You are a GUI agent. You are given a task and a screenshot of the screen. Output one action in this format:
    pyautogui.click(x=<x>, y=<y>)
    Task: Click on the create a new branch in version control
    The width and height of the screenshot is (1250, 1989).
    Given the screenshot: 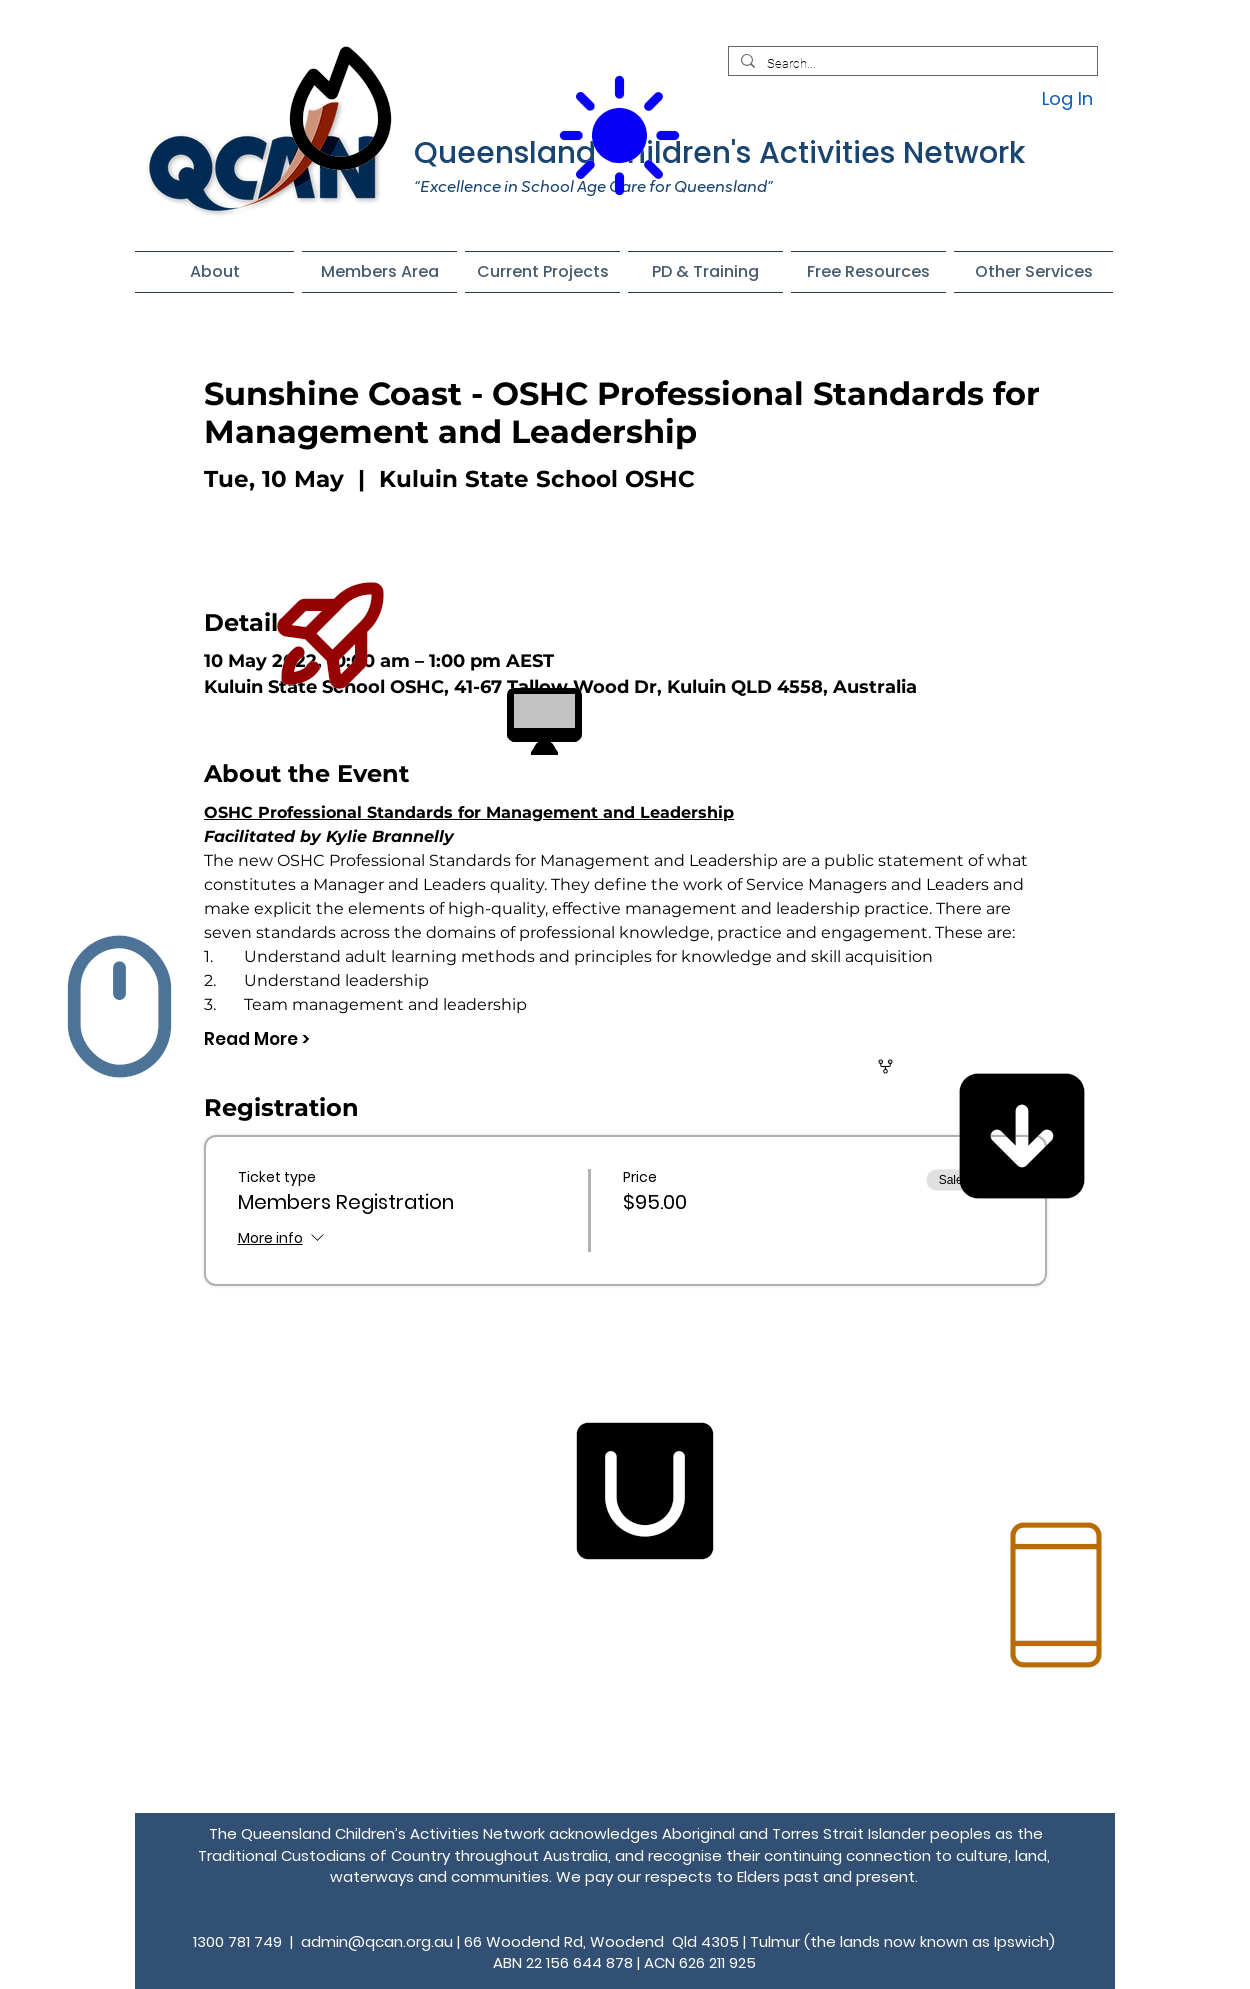 What is the action you would take?
    pyautogui.click(x=885, y=1066)
    